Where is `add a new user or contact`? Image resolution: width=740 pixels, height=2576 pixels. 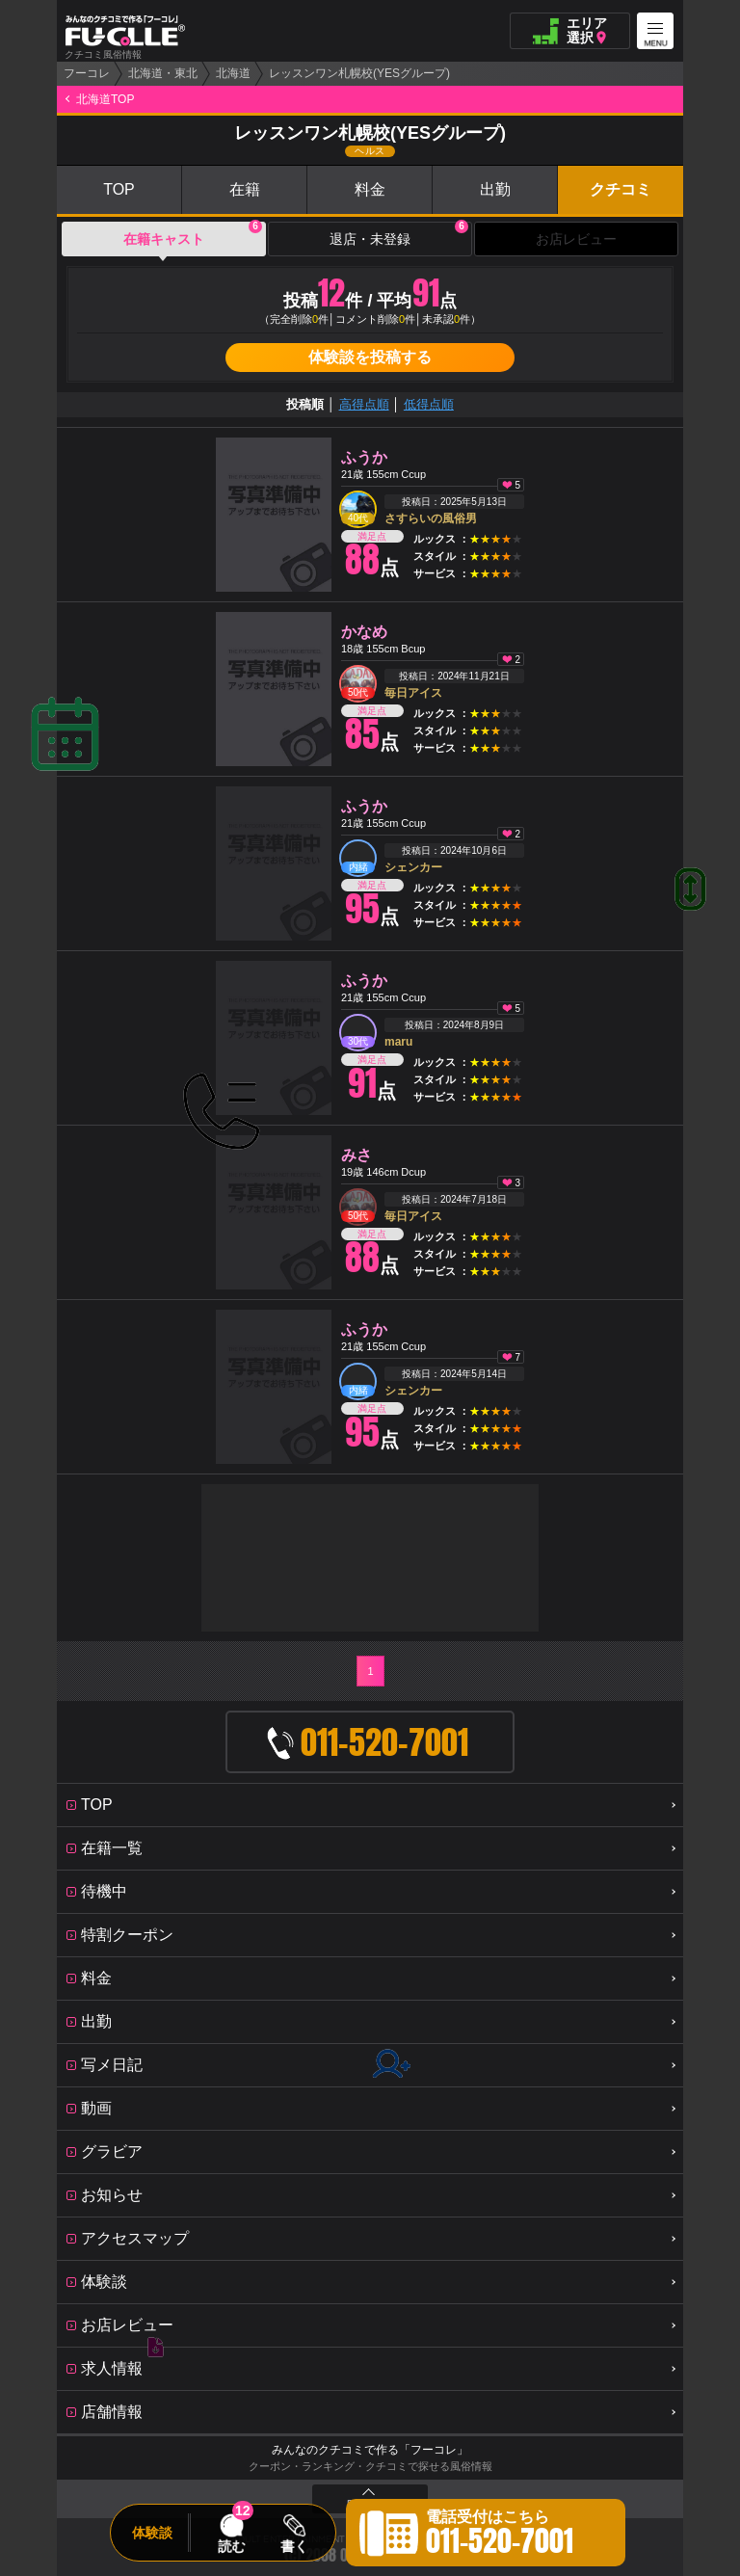 add a new user or contact is located at coordinates (390, 2064).